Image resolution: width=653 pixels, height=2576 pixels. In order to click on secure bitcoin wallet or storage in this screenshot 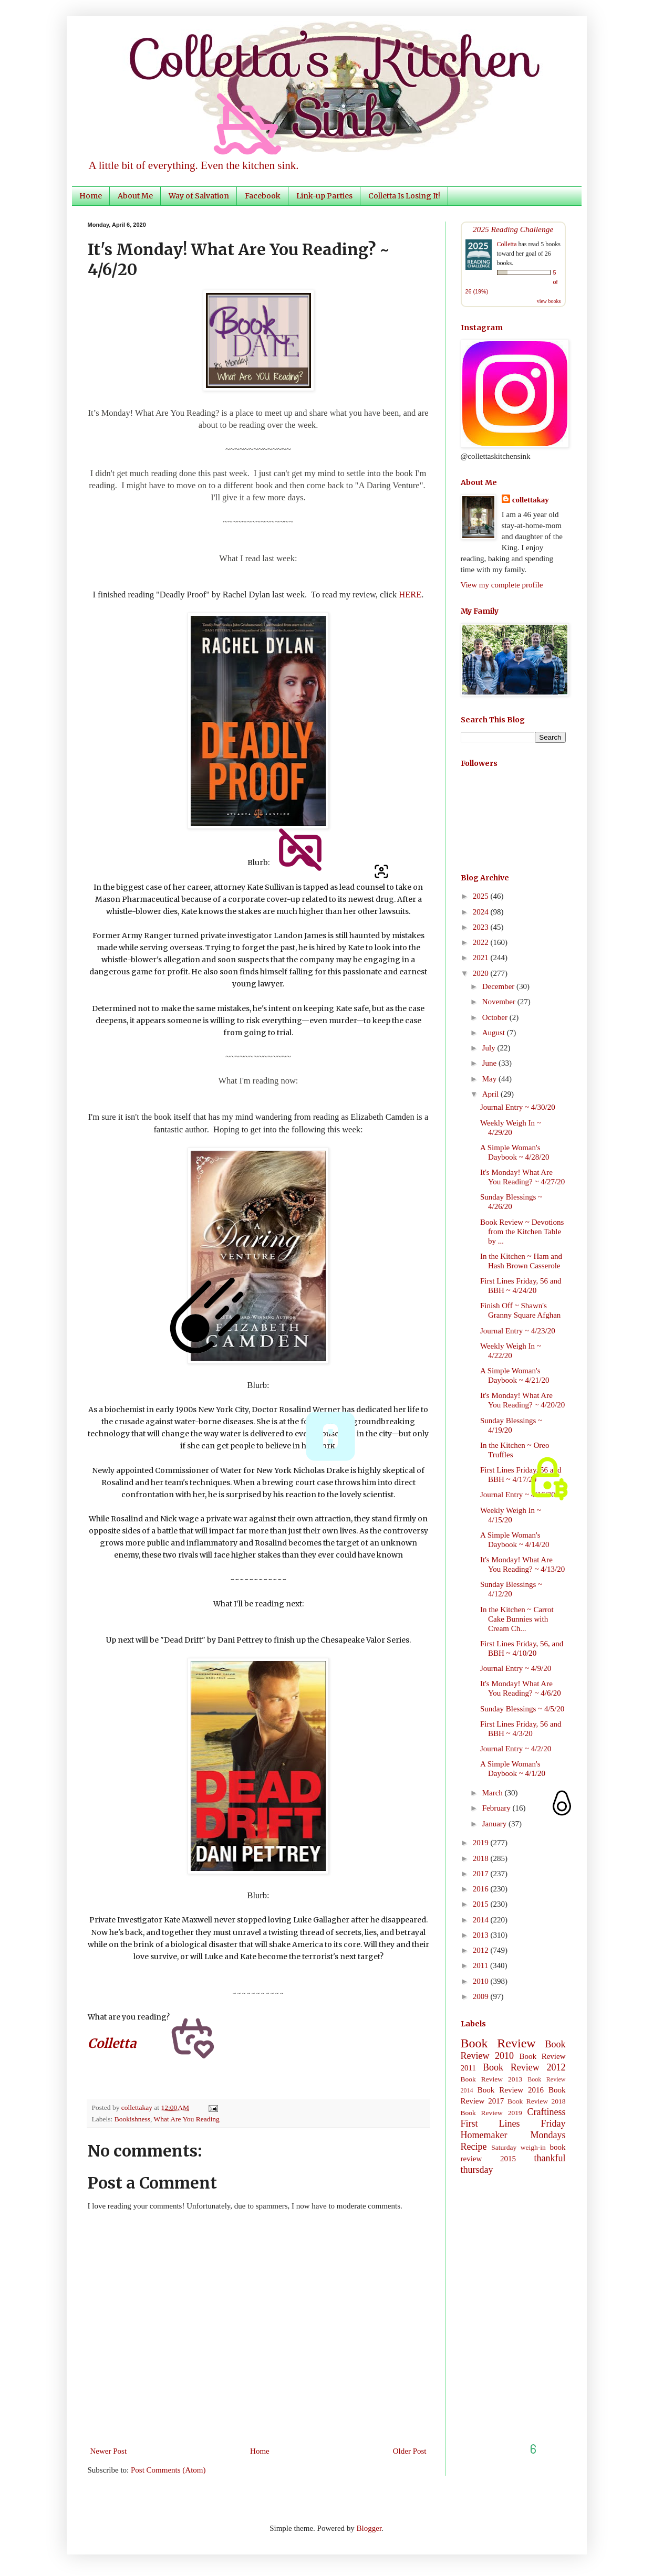, I will do `click(547, 1477)`.